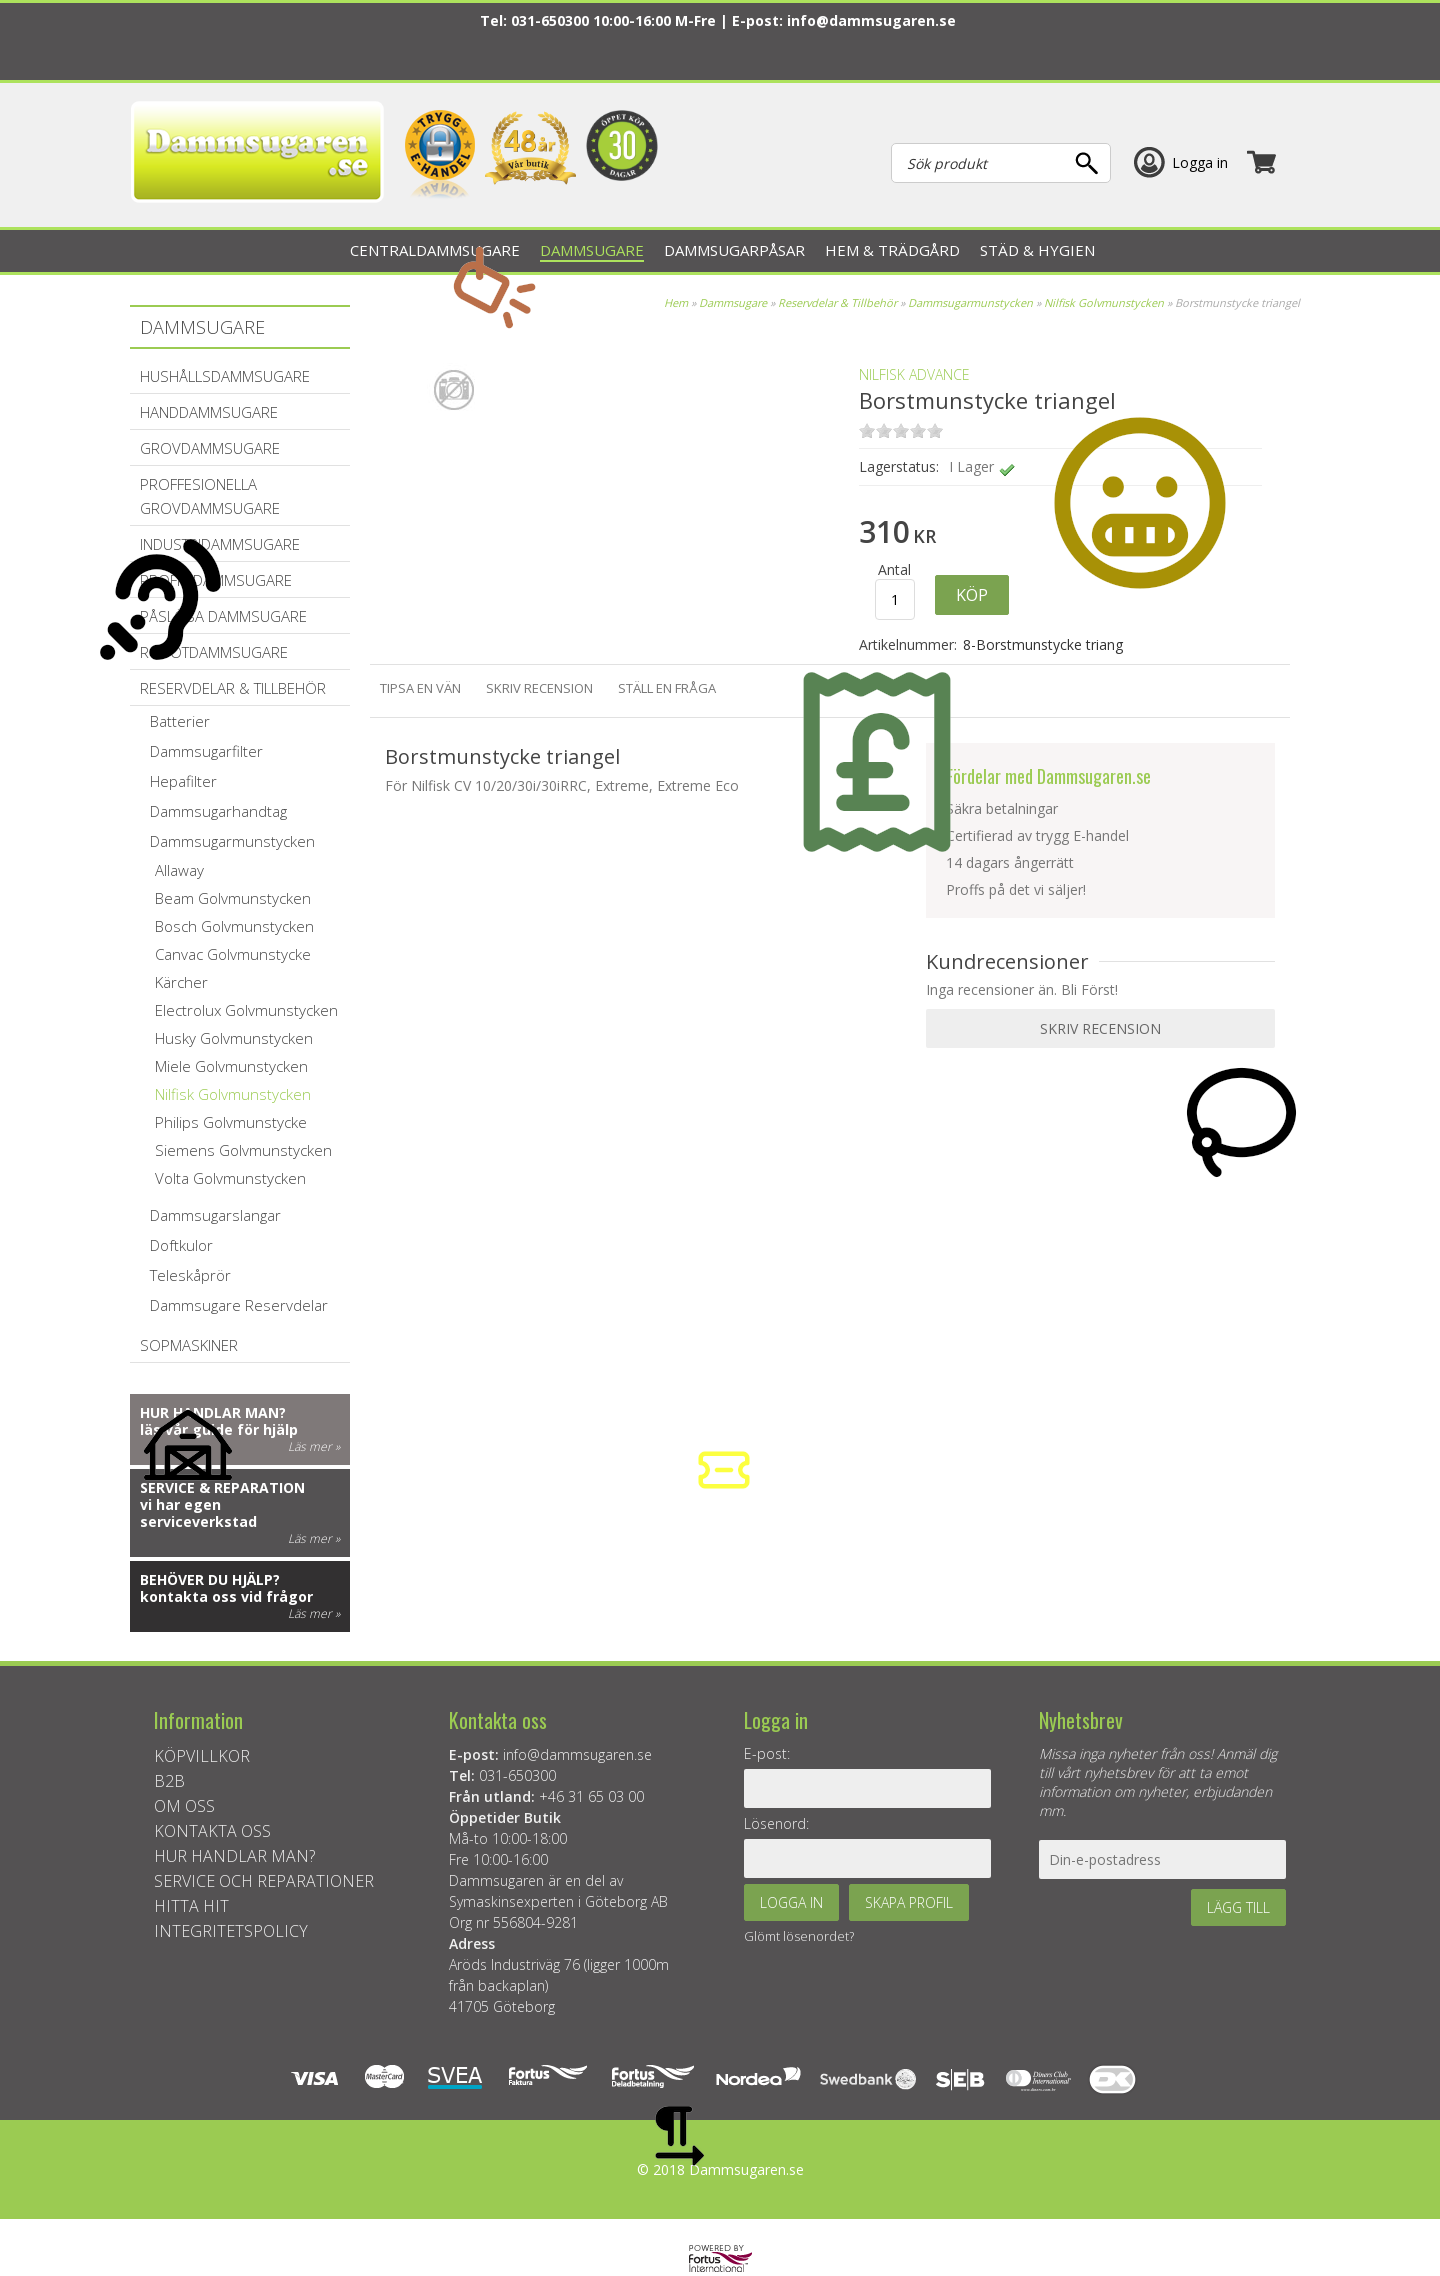 This screenshot has height=2276, width=1440. Describe the element at coordinates (724, 1470) in the screenshot. I see `remove a ticket from your collection` at that location.